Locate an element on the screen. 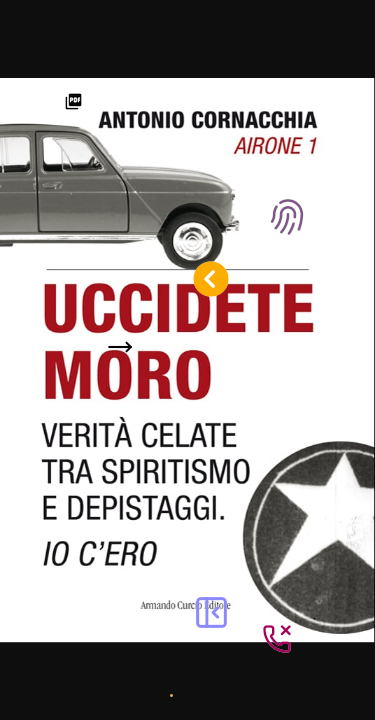 Image resolution: width=375 pixels, height=720 pixels. move item to the right is located at coordinates (120, 347).